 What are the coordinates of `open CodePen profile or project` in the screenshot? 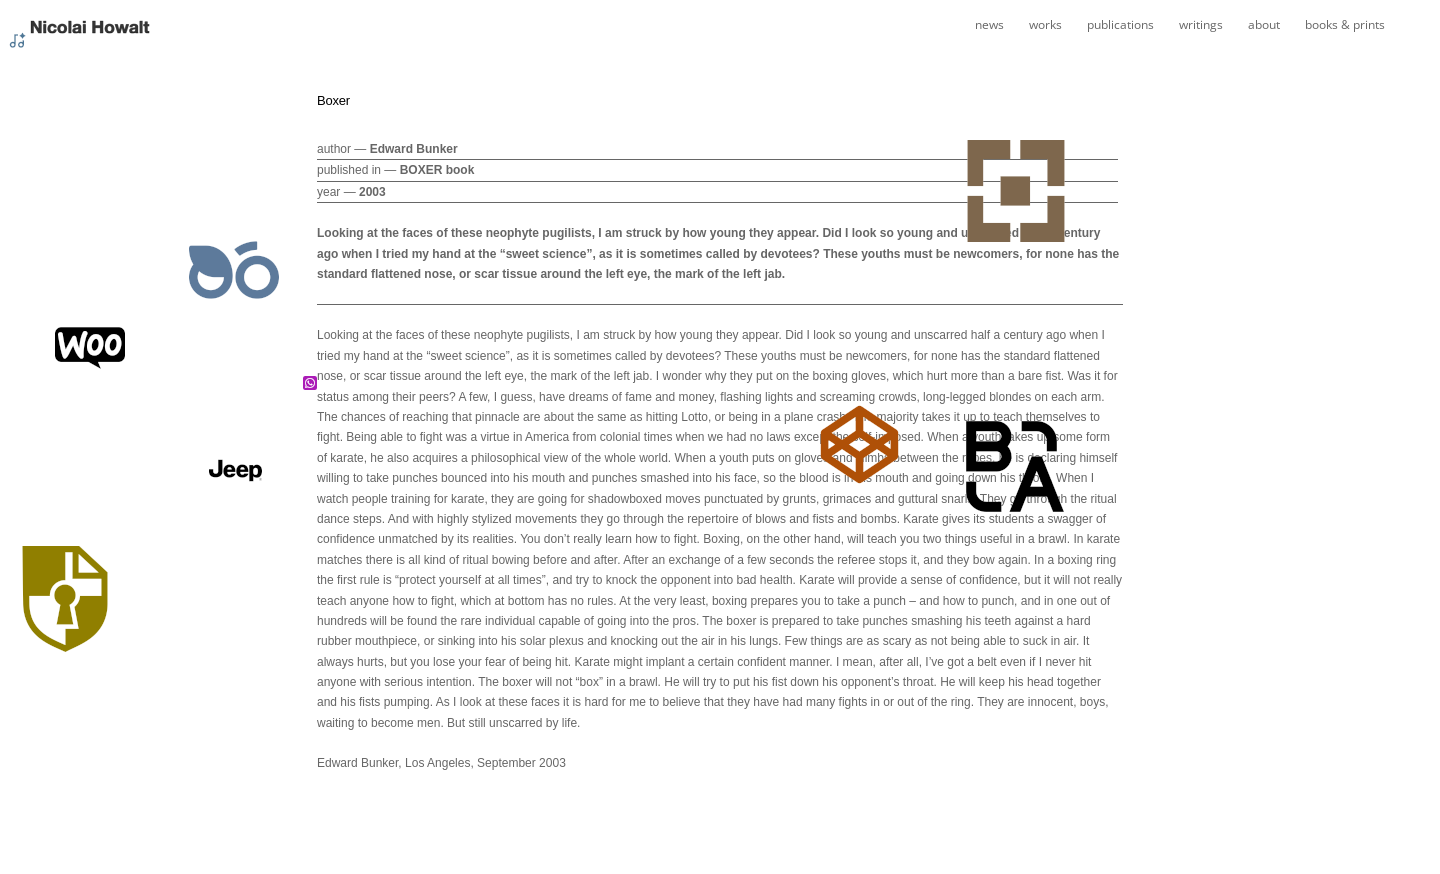 It's located at (859, 444).